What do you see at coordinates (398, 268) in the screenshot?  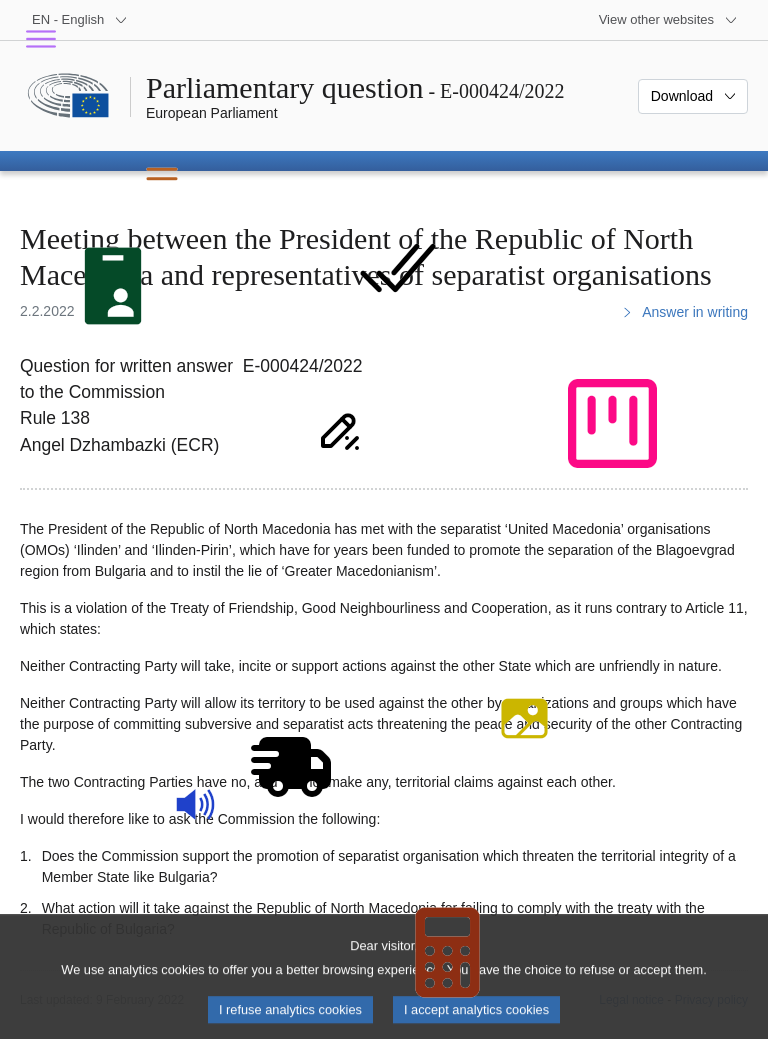 I see `indicates message has been read` at bounding box center [398, 268].